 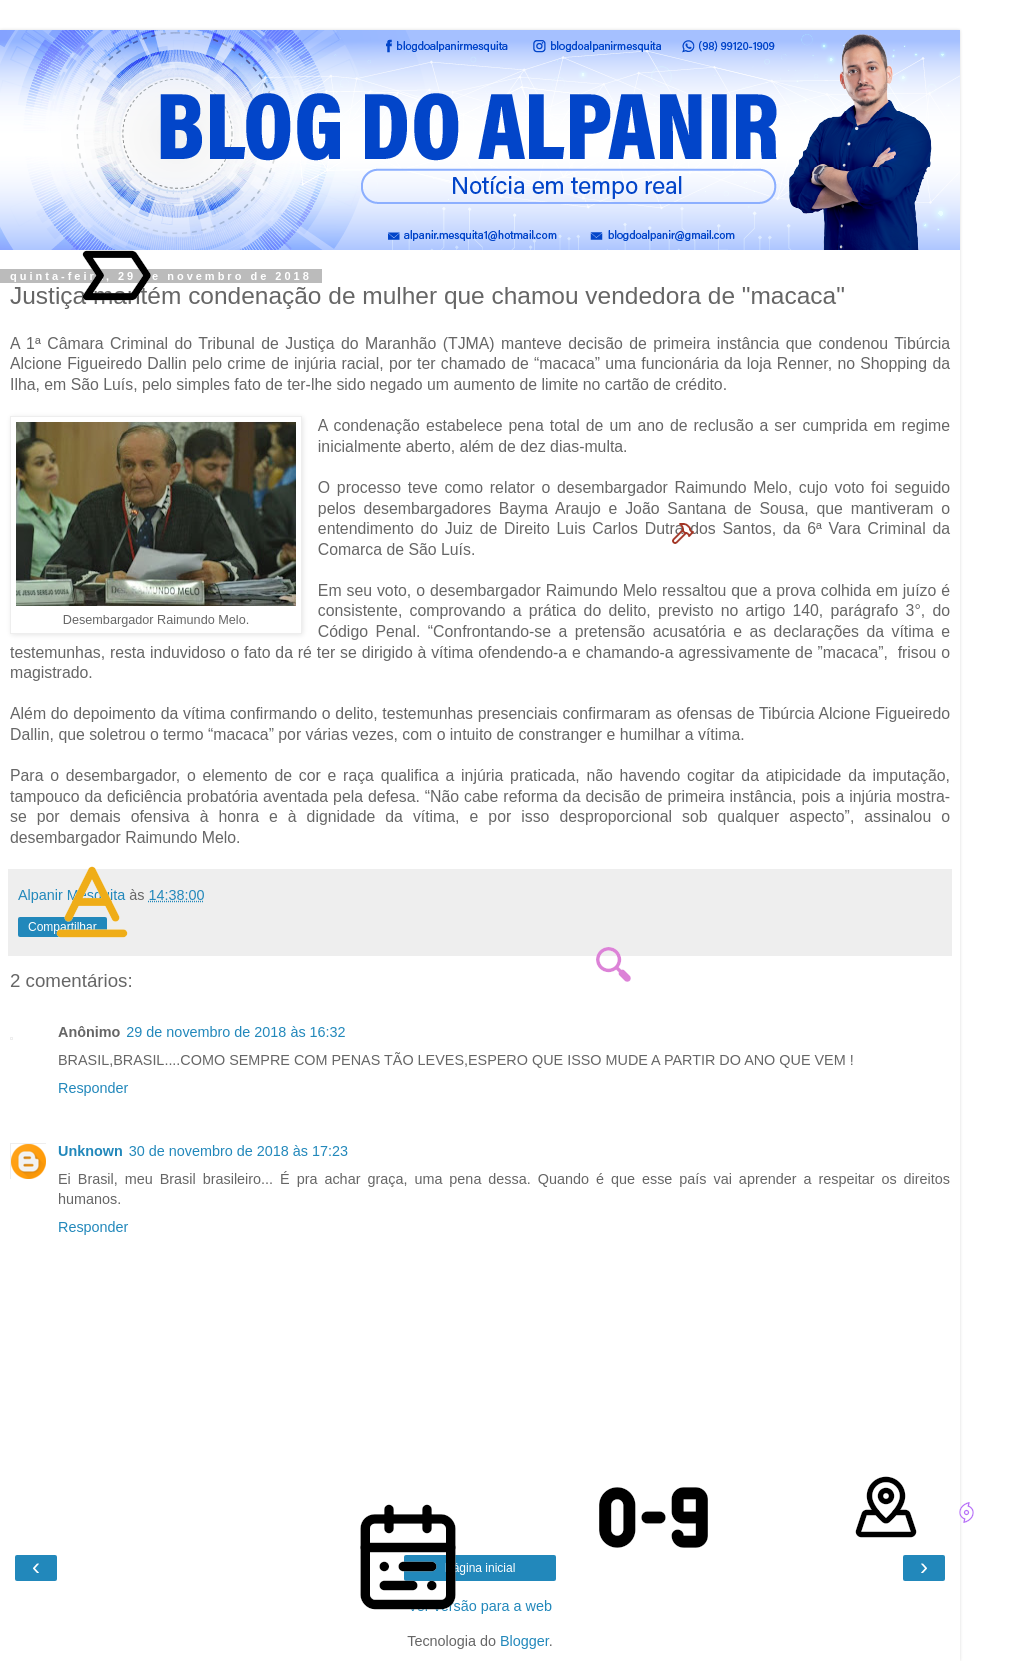 I want to click on view pinned location on map, so click(x=886, y=1507).